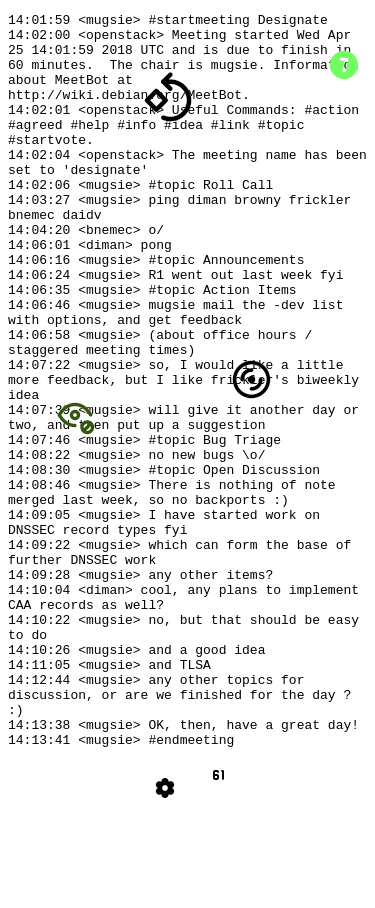 Image resolution: width=375 pixels, height=908 pixels. I want to click on refresh or reload placeholder content, so click(168, 98).